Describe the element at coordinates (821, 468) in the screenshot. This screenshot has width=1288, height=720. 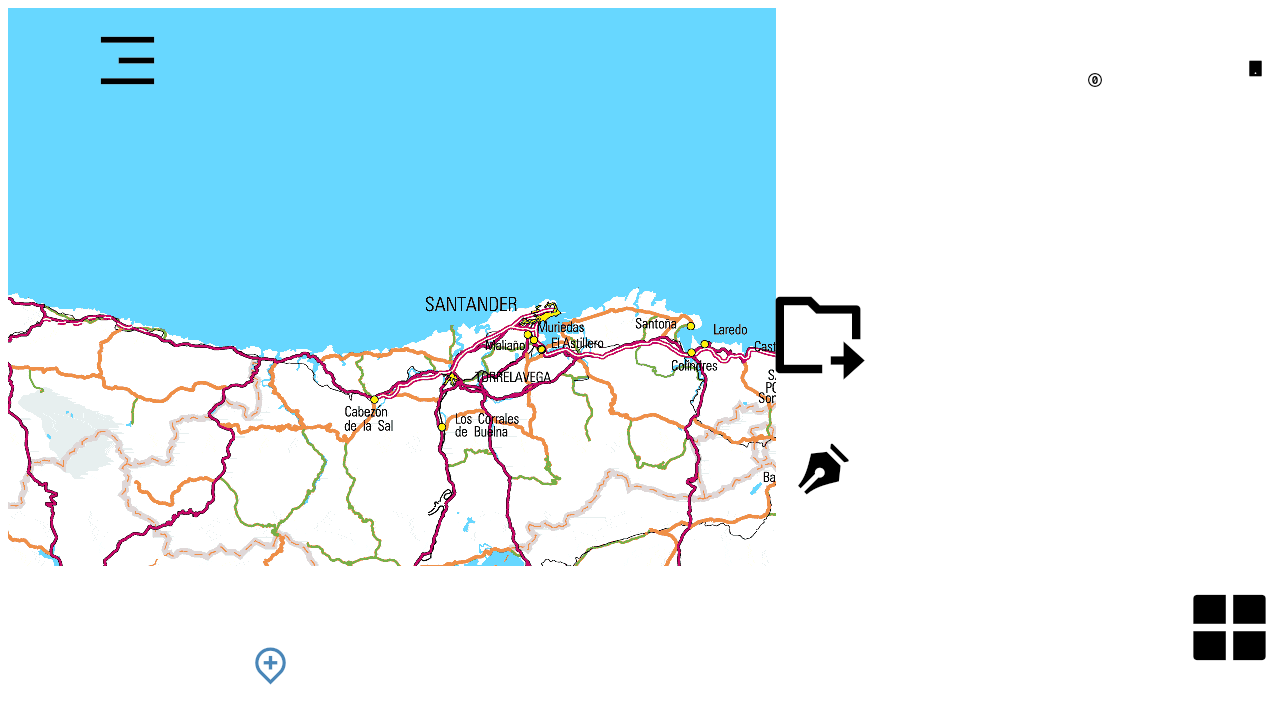
I see `access drawing or illustration tools` at that location.